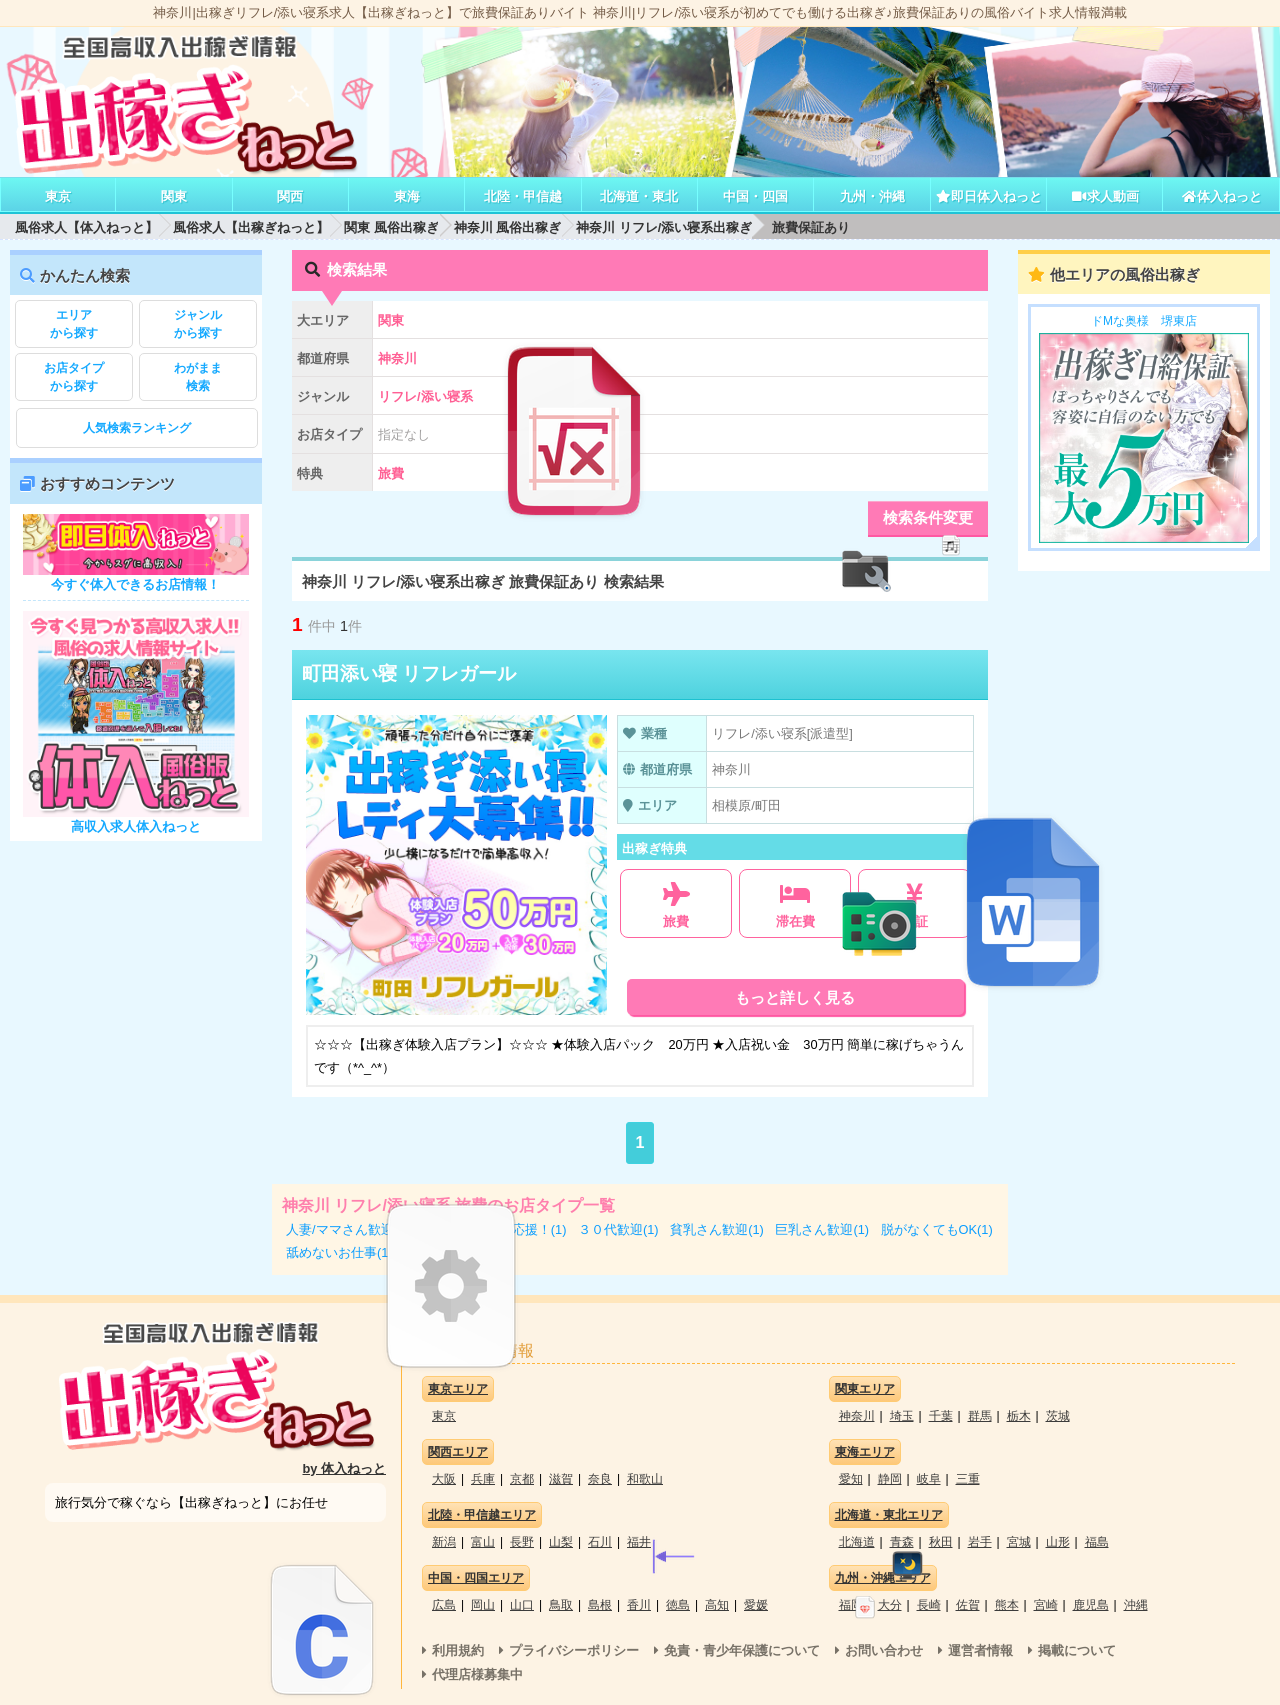 Image resolution: width=1280 pixels, height=1705 pixels. What do you see at coordinates (1033, 902) in the screenshot?
I see `open a microsoft word document` at bounding box center [1033, 902].